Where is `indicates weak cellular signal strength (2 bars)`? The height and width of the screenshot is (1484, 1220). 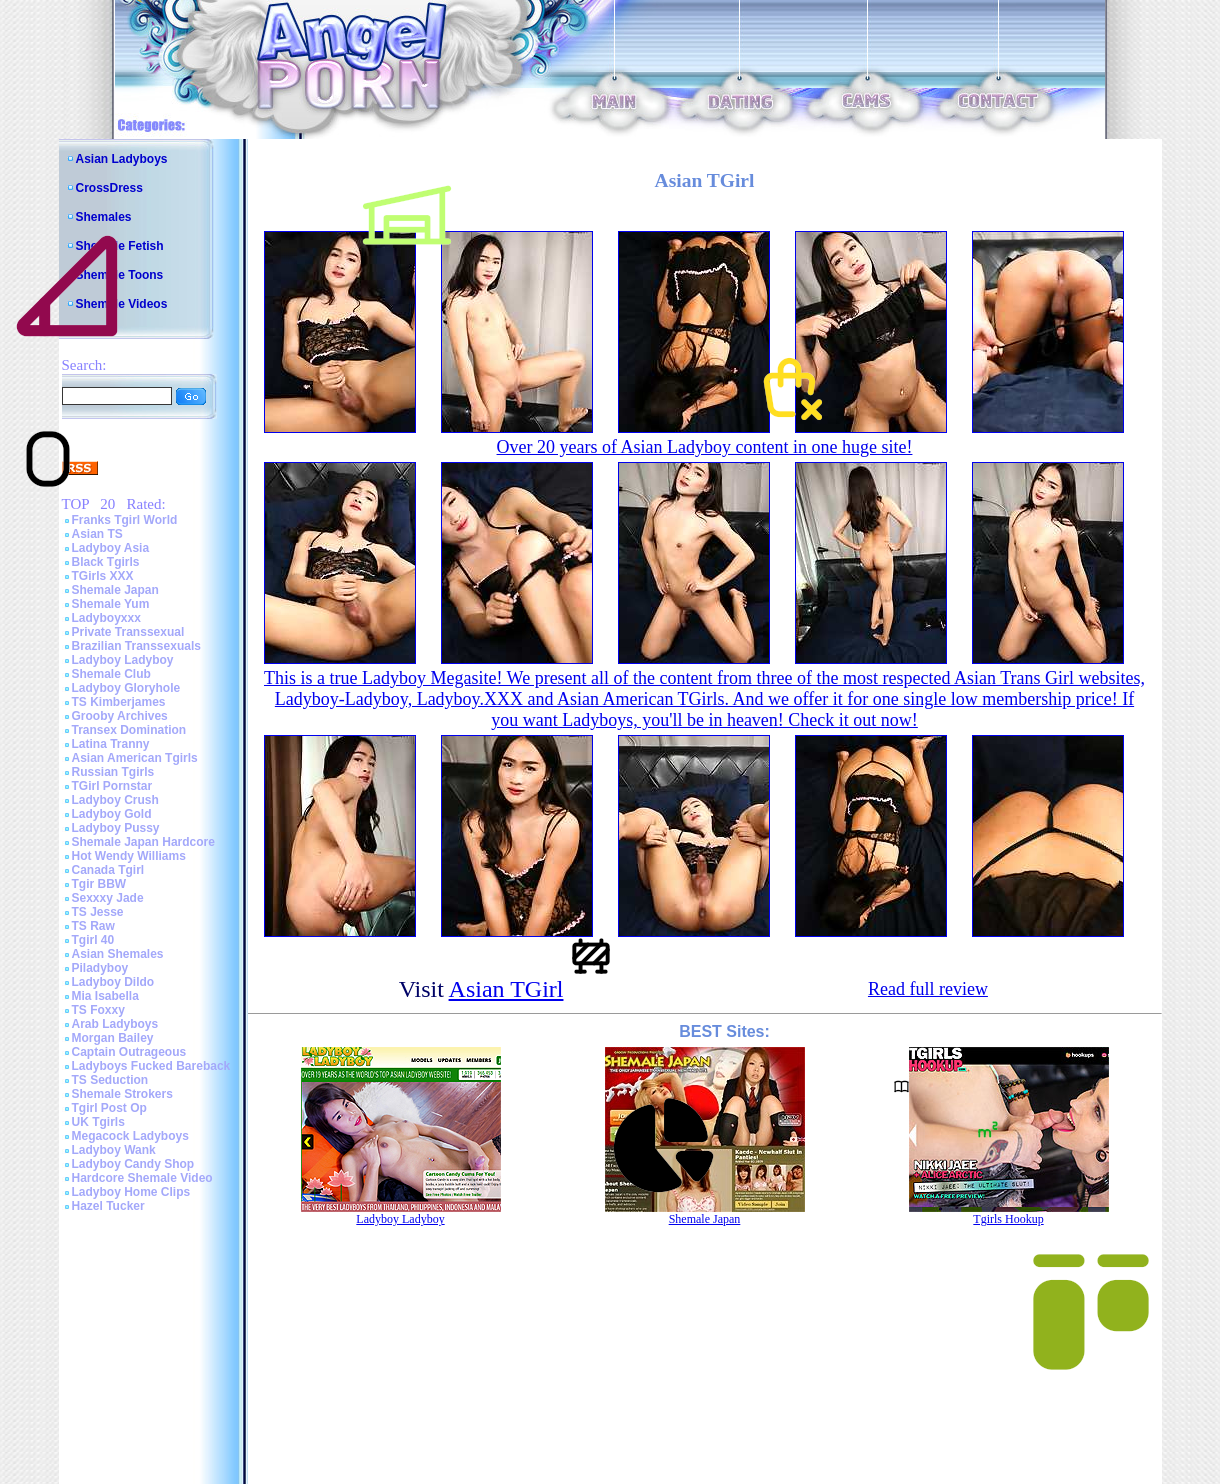 indicates weak cellular signal strength (2 bars) is located at coordinates (67, 286).